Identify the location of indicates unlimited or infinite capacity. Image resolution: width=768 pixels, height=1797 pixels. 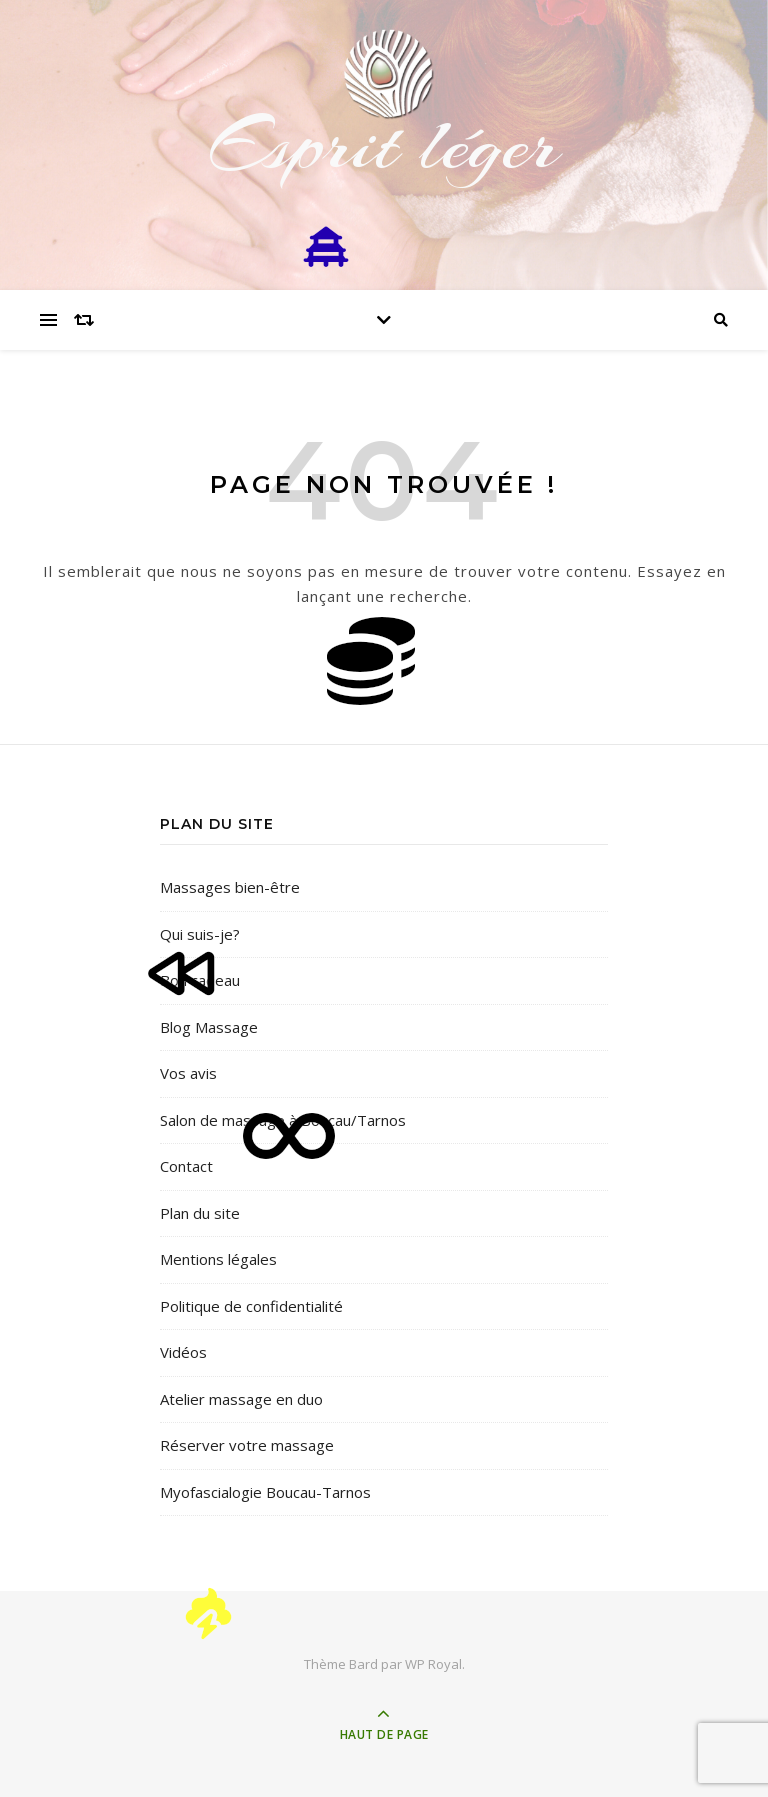
(289, 1136).